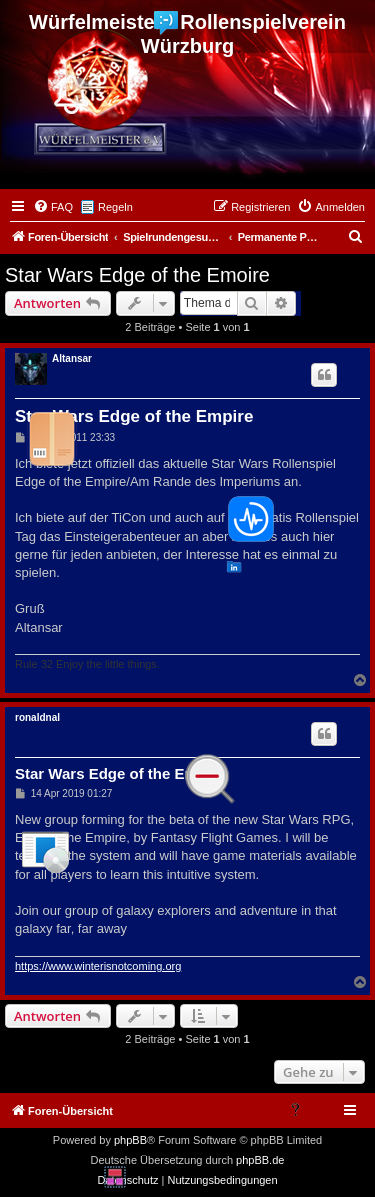 Image resolution: width=375 pixels, height=1197 pixels. What do you see at coordinates (115, 1177) in the screenshot?
I see `select all items in the current view` at bounding box center [115, 1177].